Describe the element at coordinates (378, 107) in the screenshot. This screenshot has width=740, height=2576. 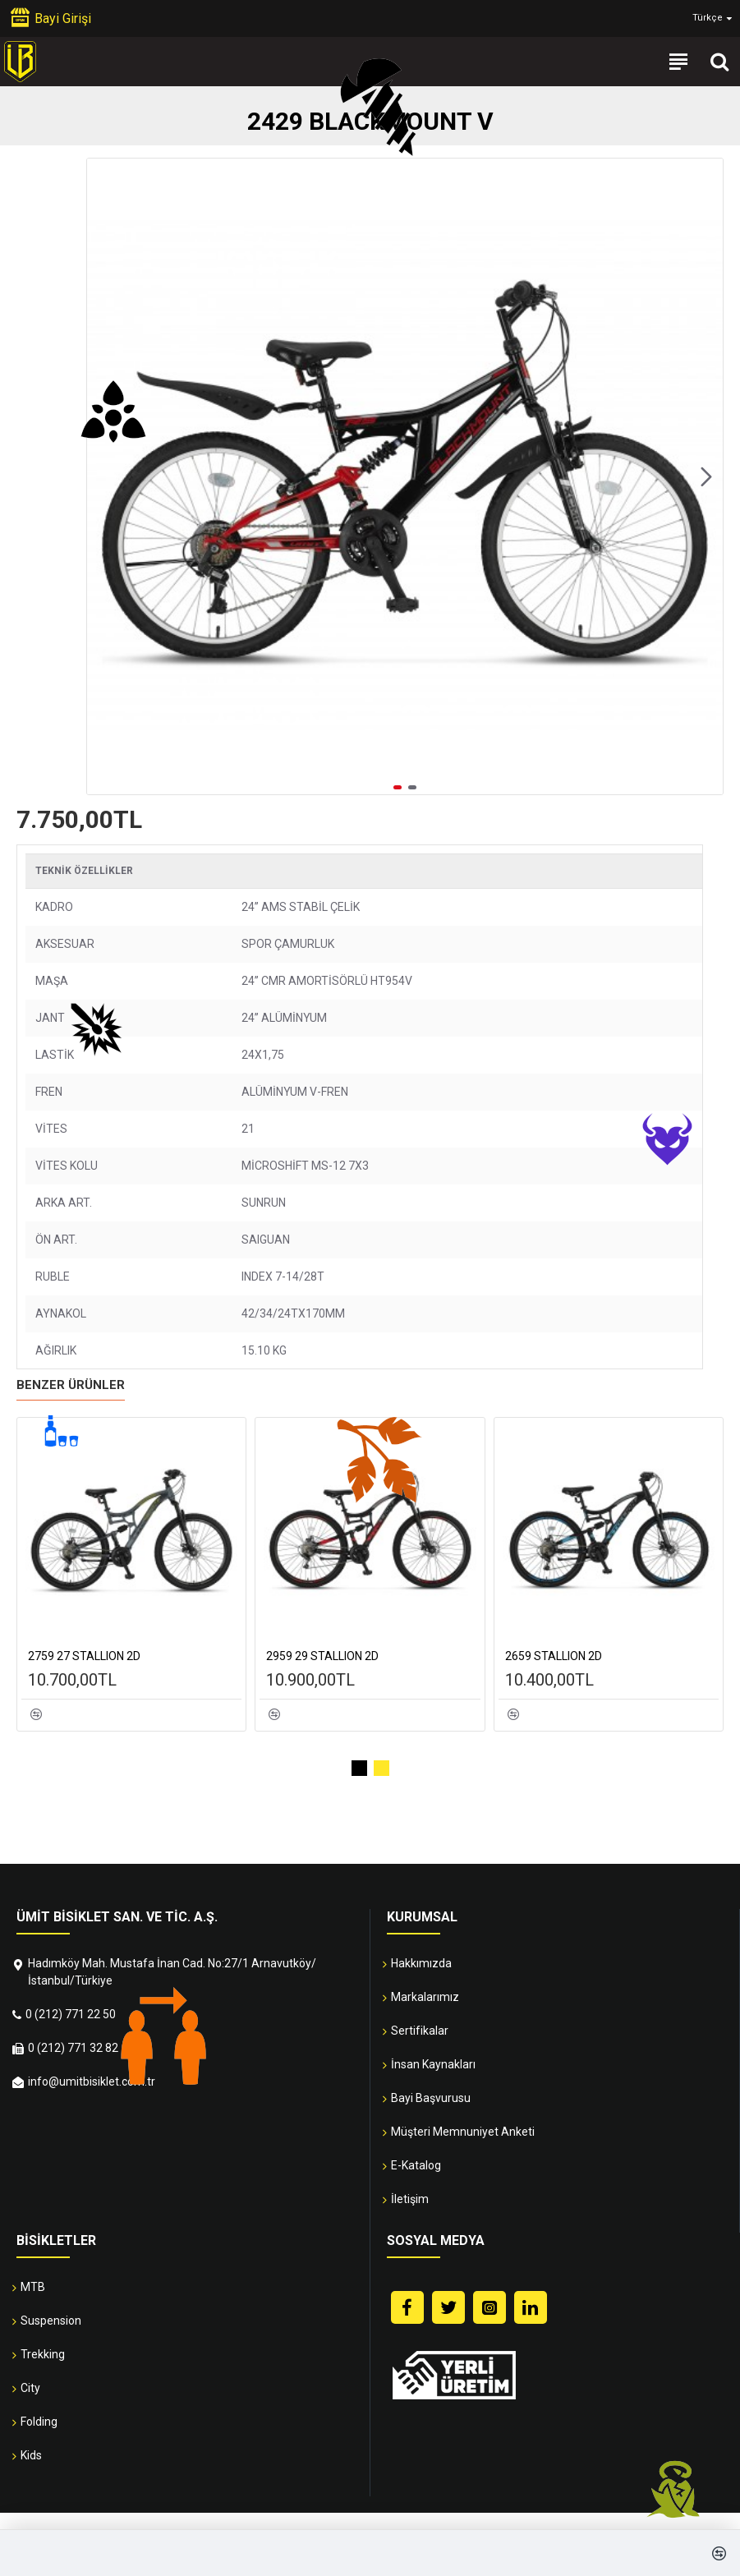
I see `hardware or tools category` at that location.